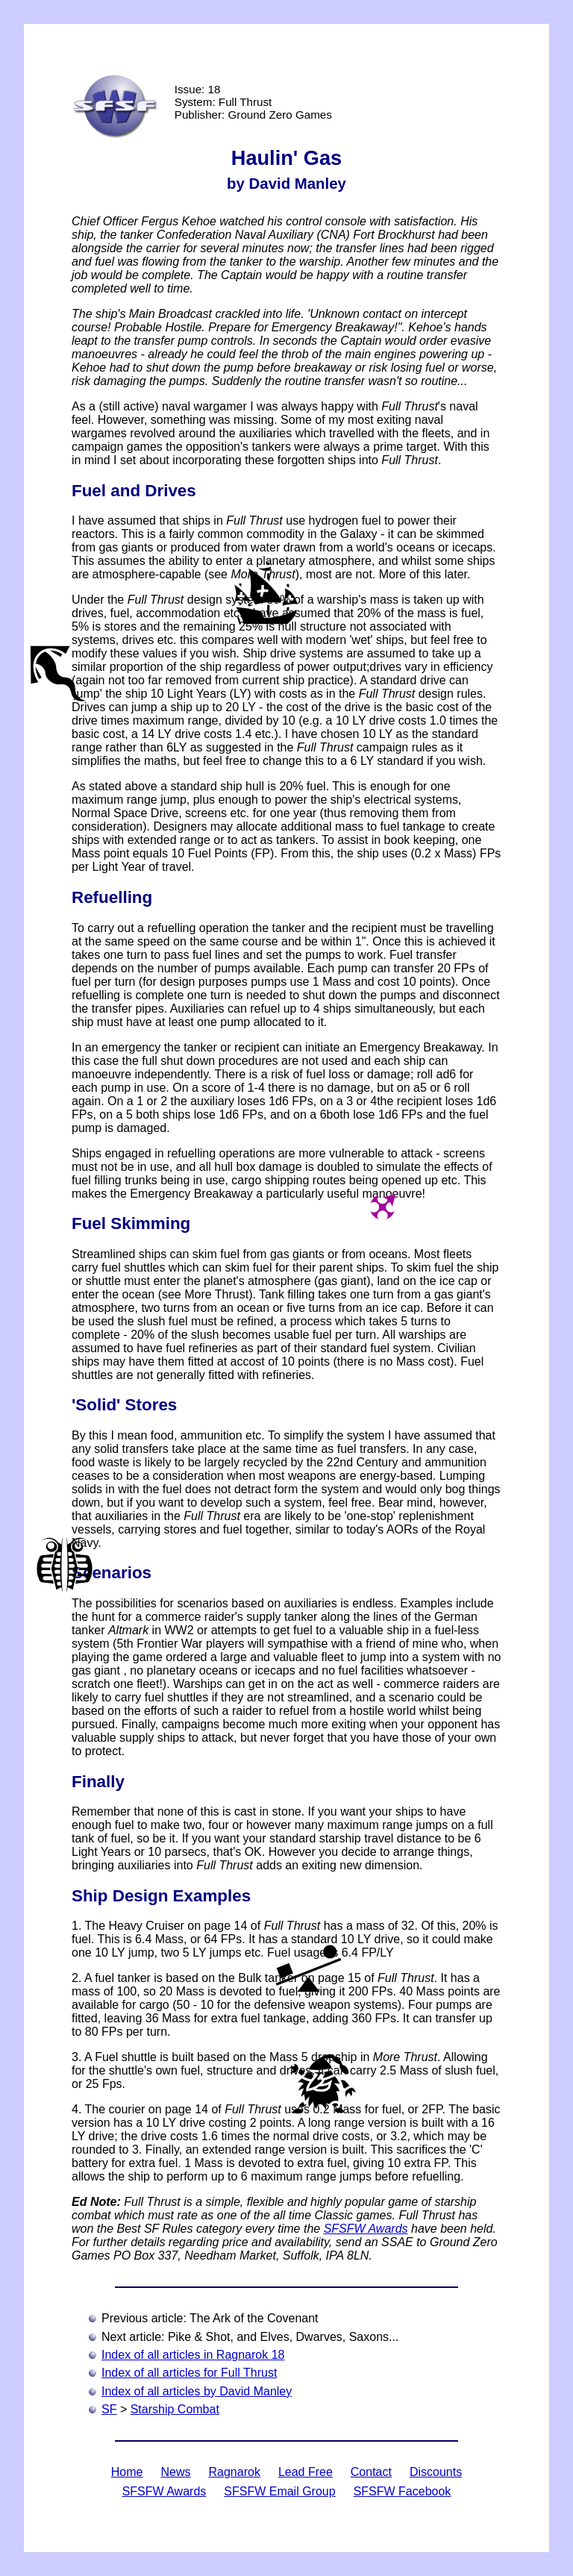  What do you see at coordinates (58, 673) in the screenshot?
I see `reptile or lizard-themed game element` at bounding box center [58, 673].